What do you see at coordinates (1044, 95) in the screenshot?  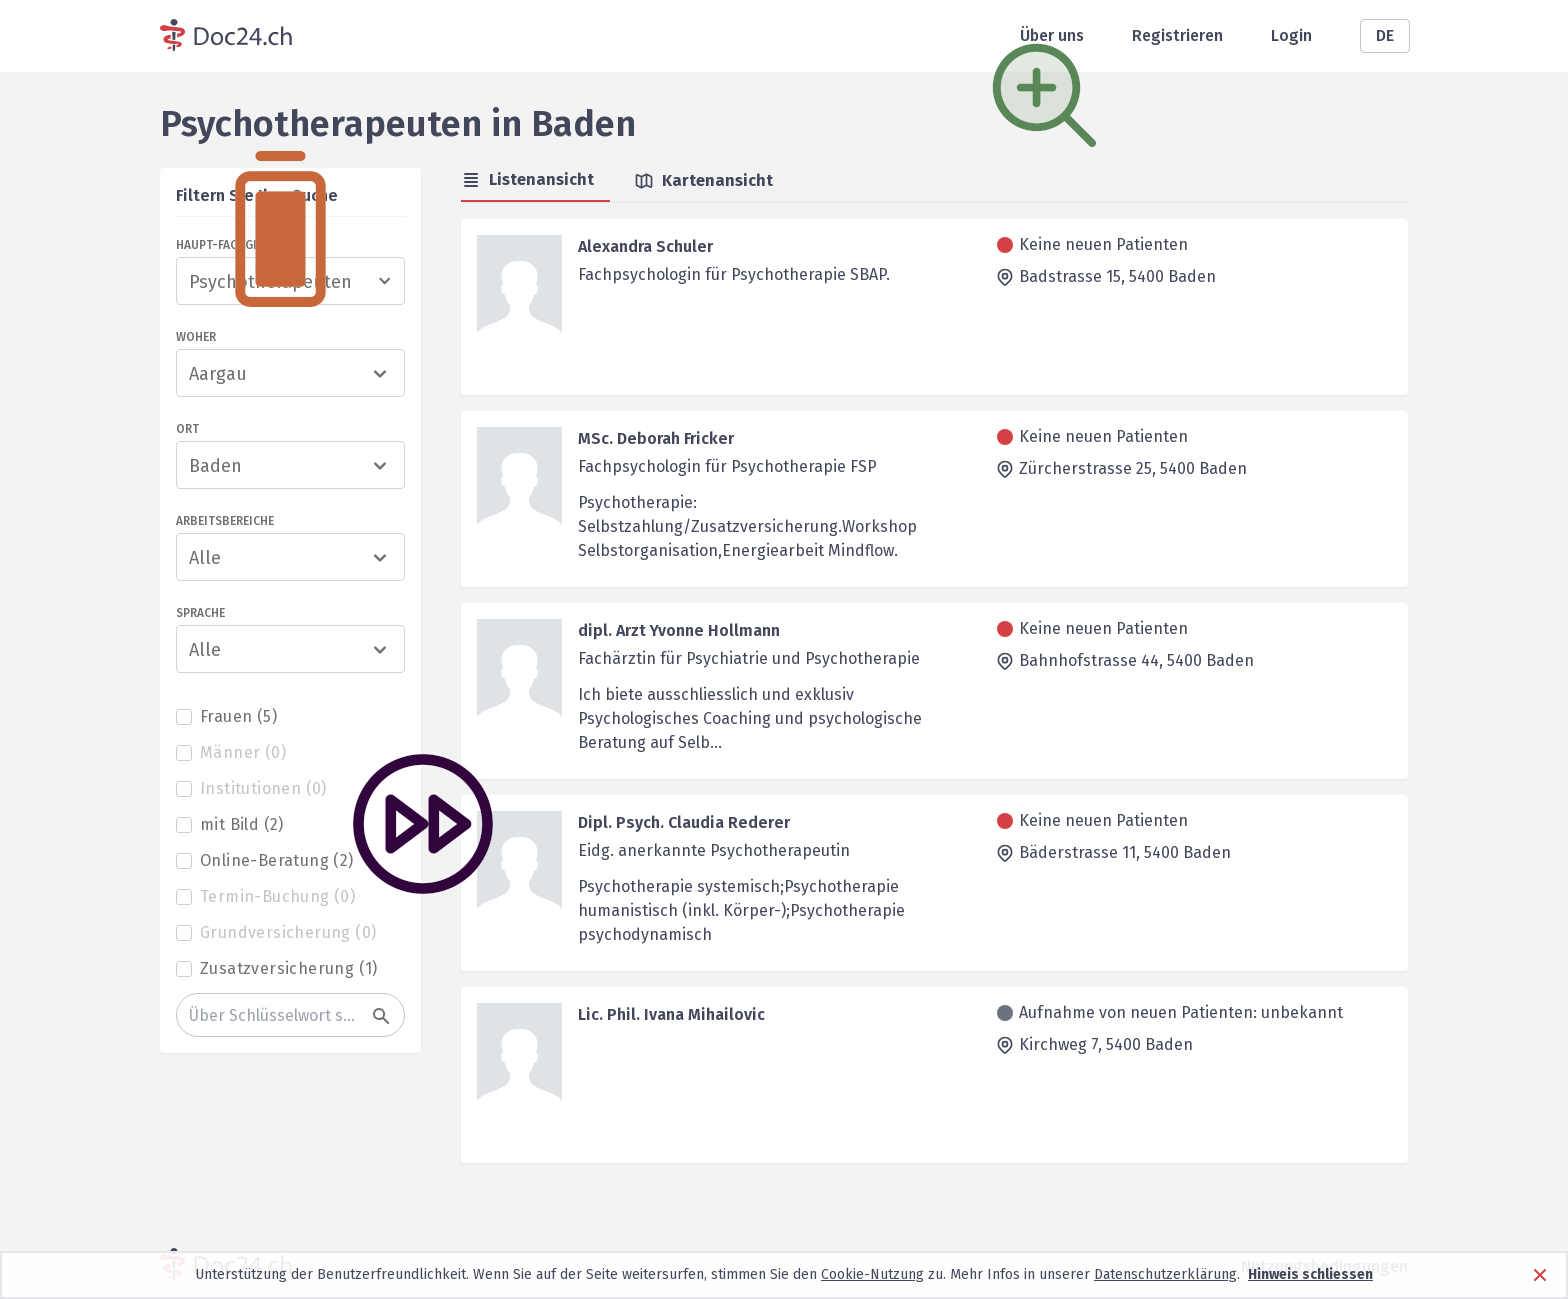 I see `zoom in on content` at bounding box center [1044, 95].